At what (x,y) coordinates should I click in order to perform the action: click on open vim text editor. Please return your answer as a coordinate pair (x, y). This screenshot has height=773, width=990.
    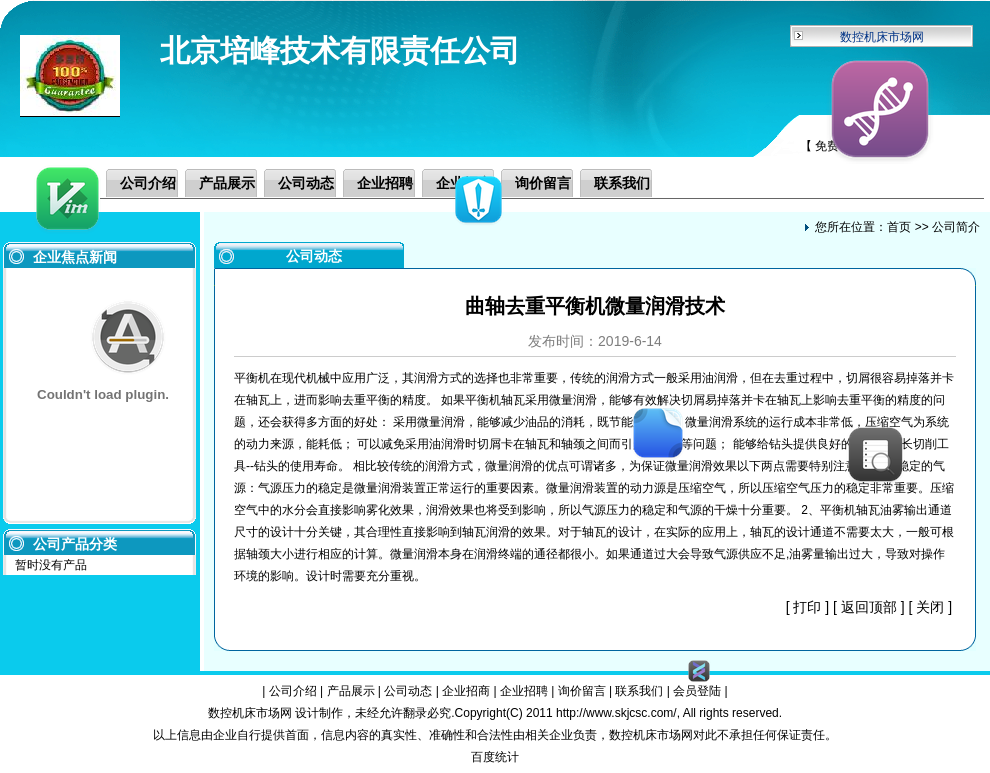
    Looking at the image, I should click on (67, 198).